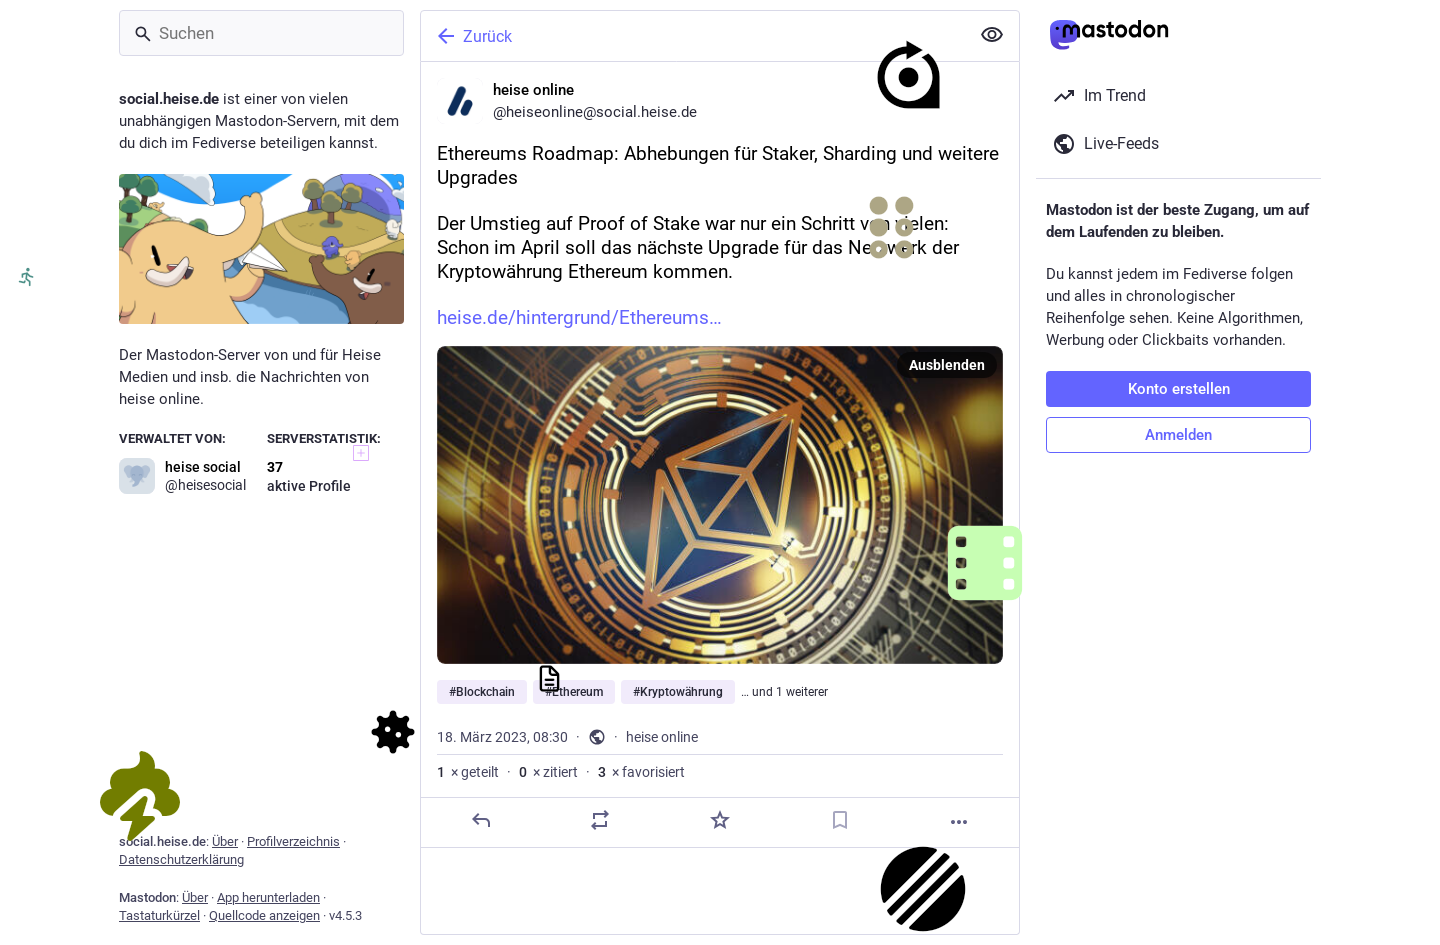 The height and width of the screenshot is (945, 1440). I want to click on indicates a virus or malware threat detected, so click(393, 732).